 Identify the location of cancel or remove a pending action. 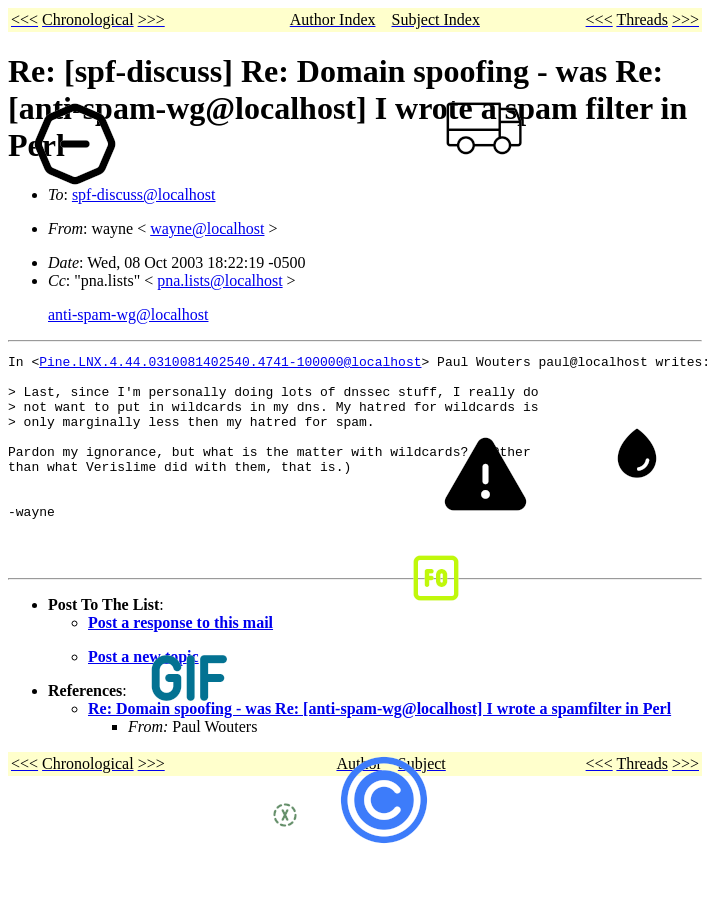
(285, 815).